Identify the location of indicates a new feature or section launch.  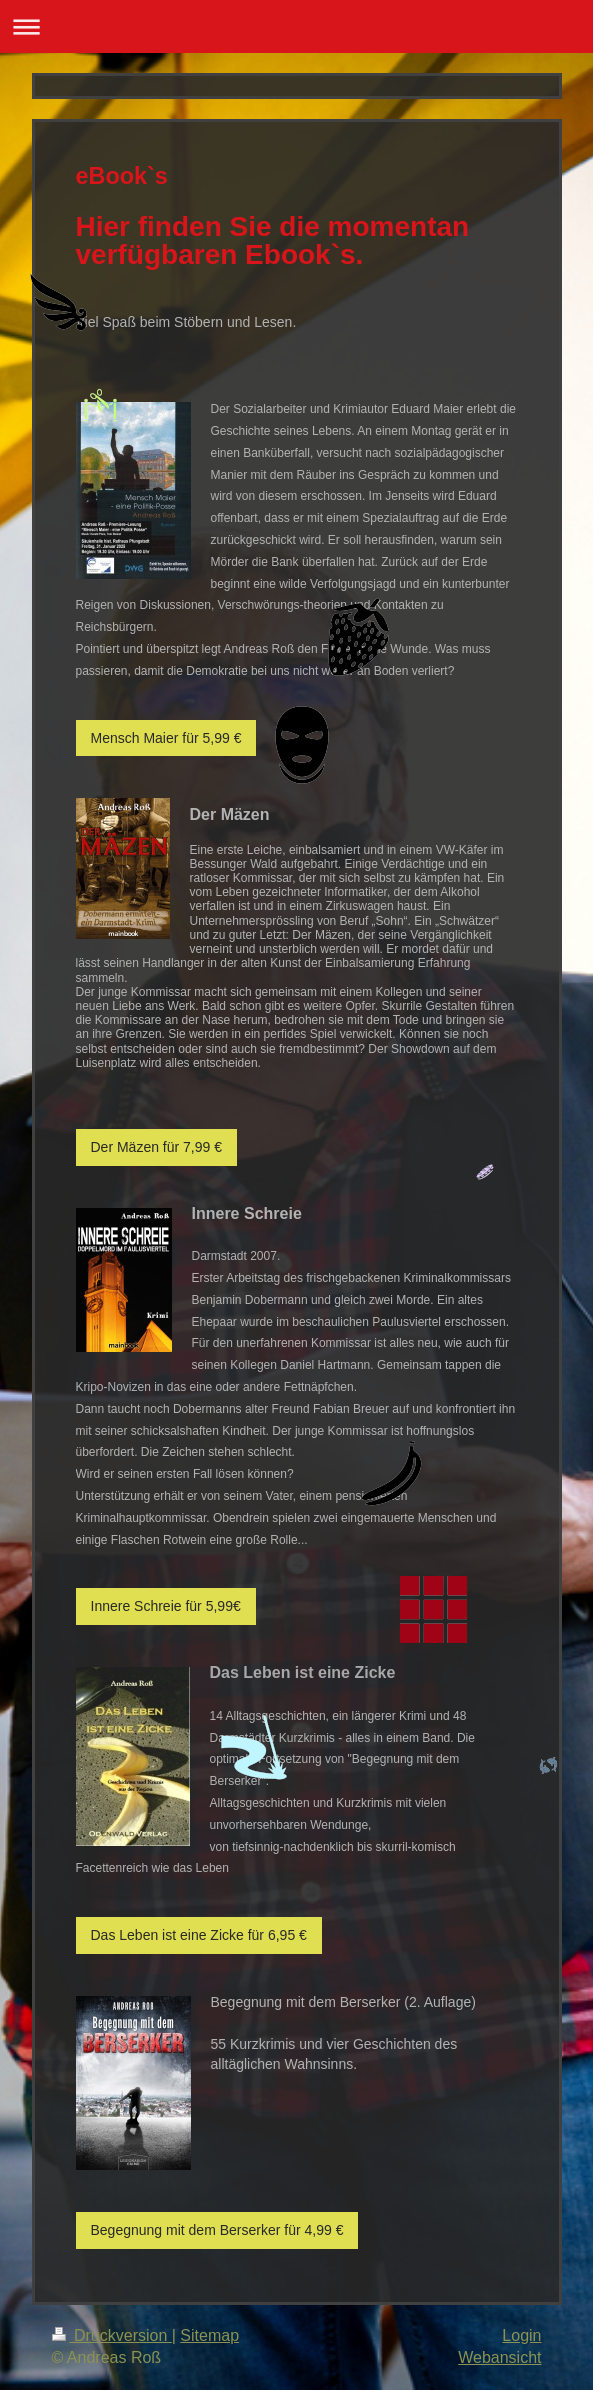
(100, 404).